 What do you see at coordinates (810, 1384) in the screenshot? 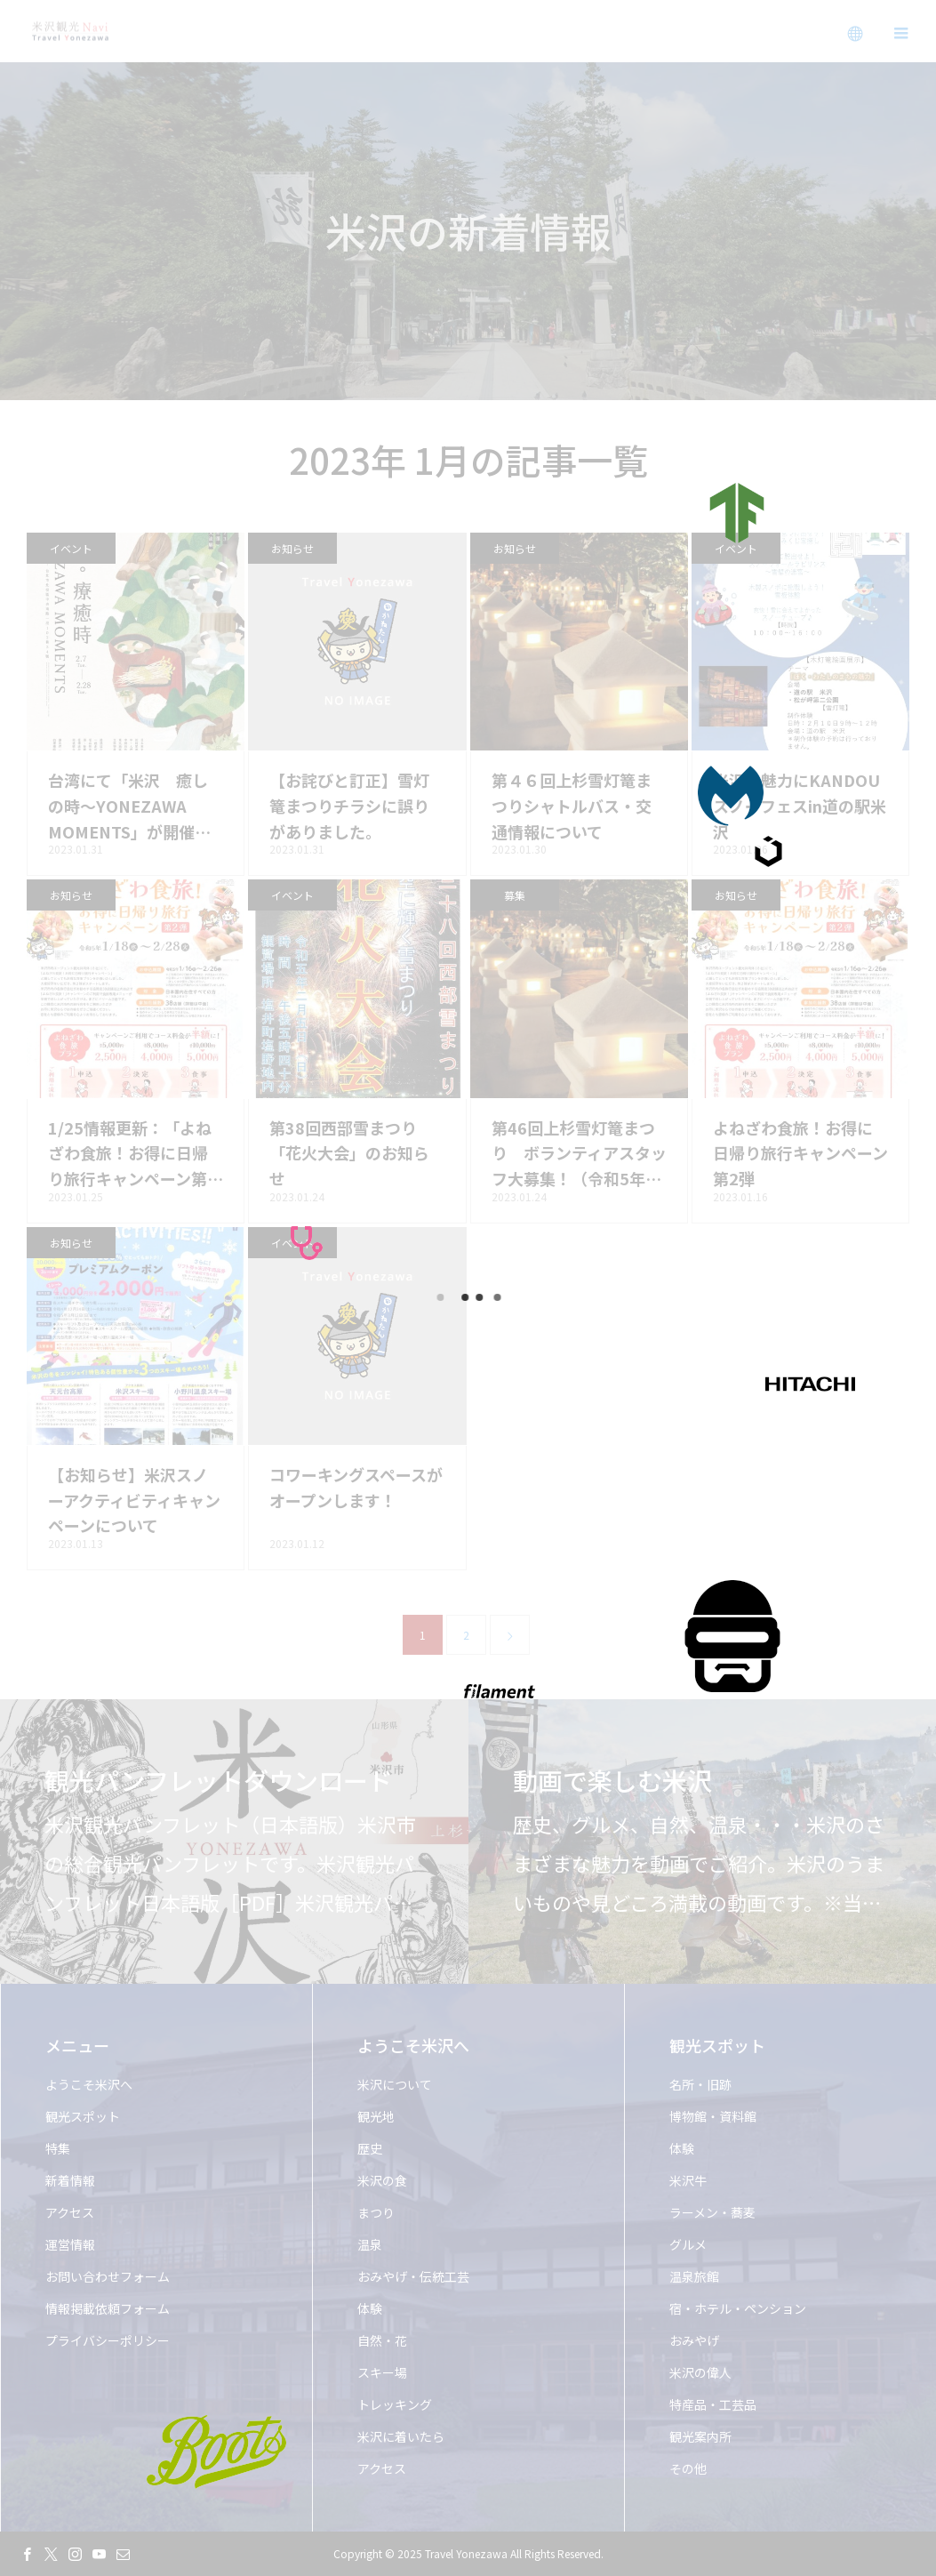
I see `hitachi brand logo` at bounding box center [810, 1384].